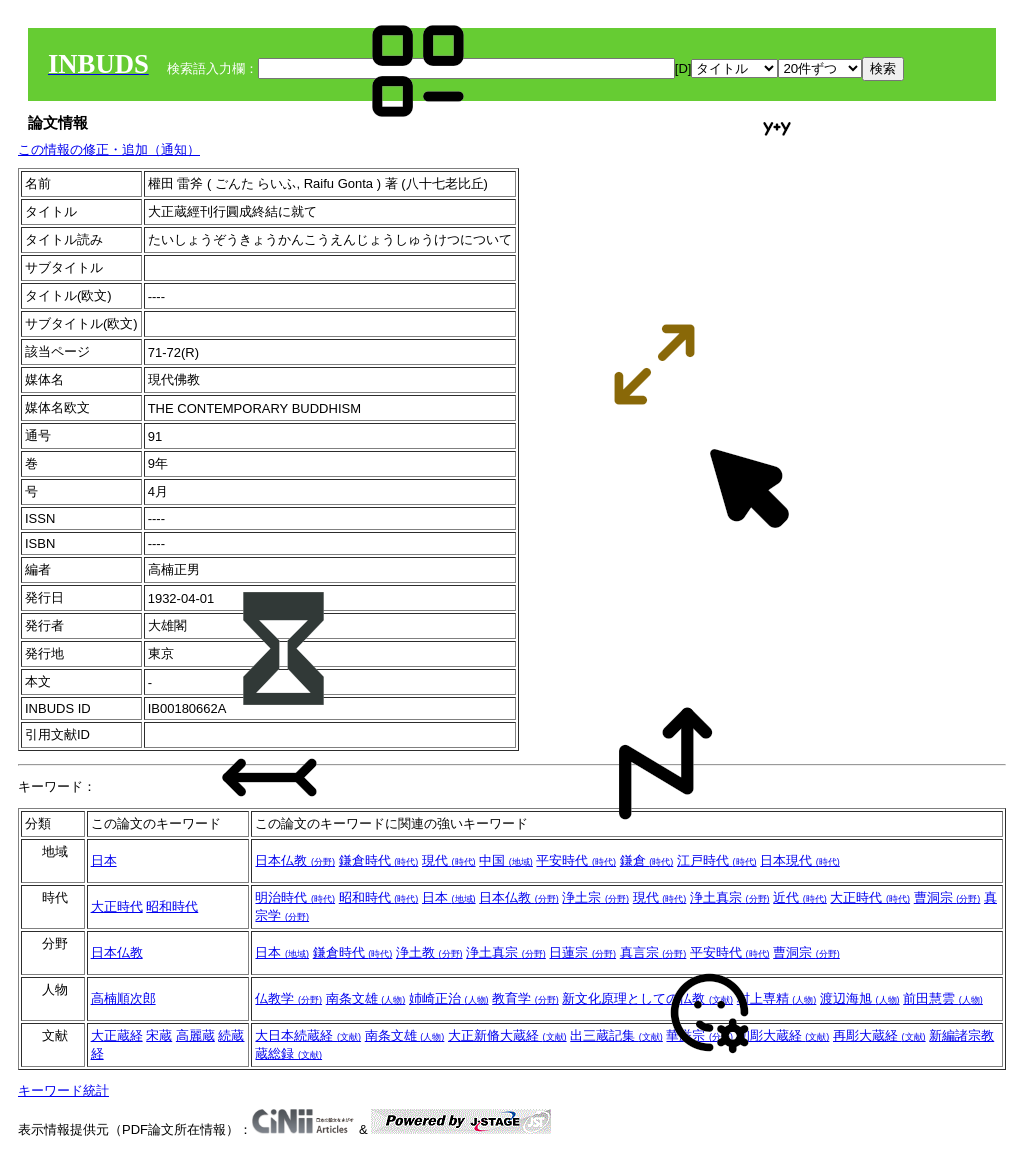  I want to click on cursor indicating selection mode, so click(749, 488).